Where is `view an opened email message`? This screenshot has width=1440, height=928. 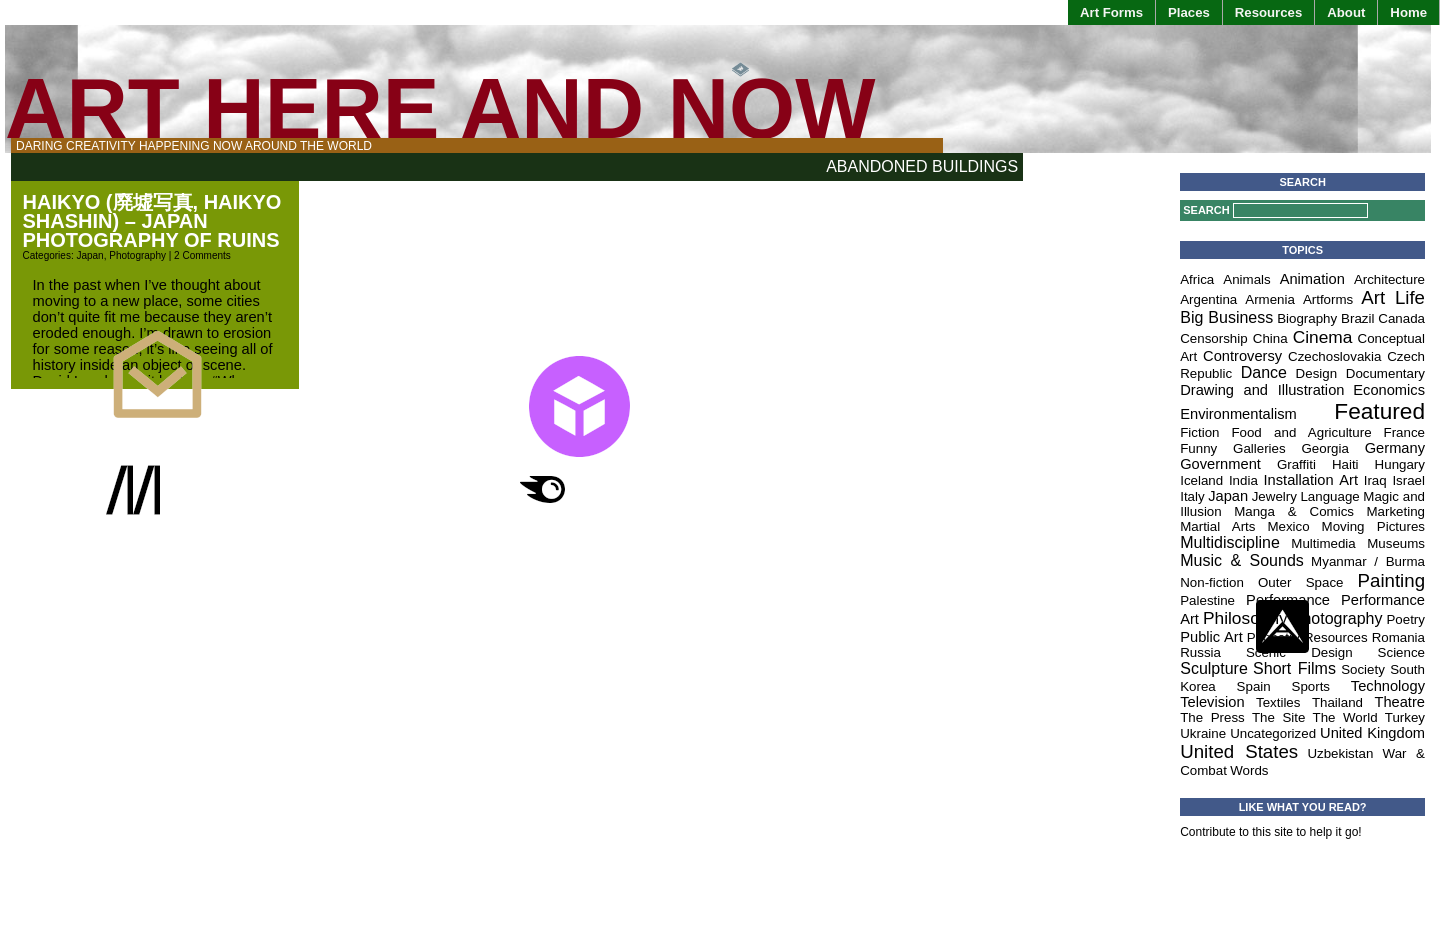
view an opened email message is located at coordinates (157, 378).